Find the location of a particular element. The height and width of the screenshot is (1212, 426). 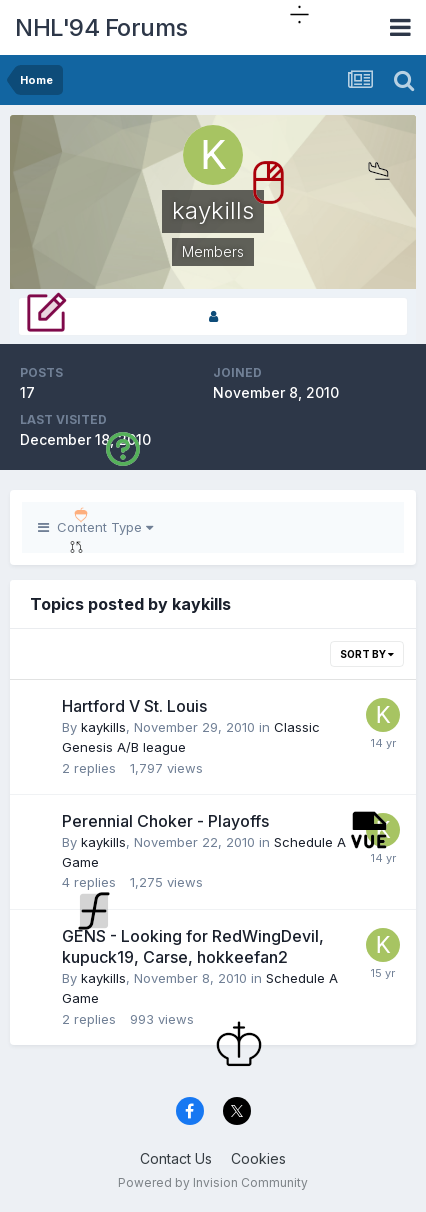

indicates flight arrival or landing status is located at coordinates (378, 171).